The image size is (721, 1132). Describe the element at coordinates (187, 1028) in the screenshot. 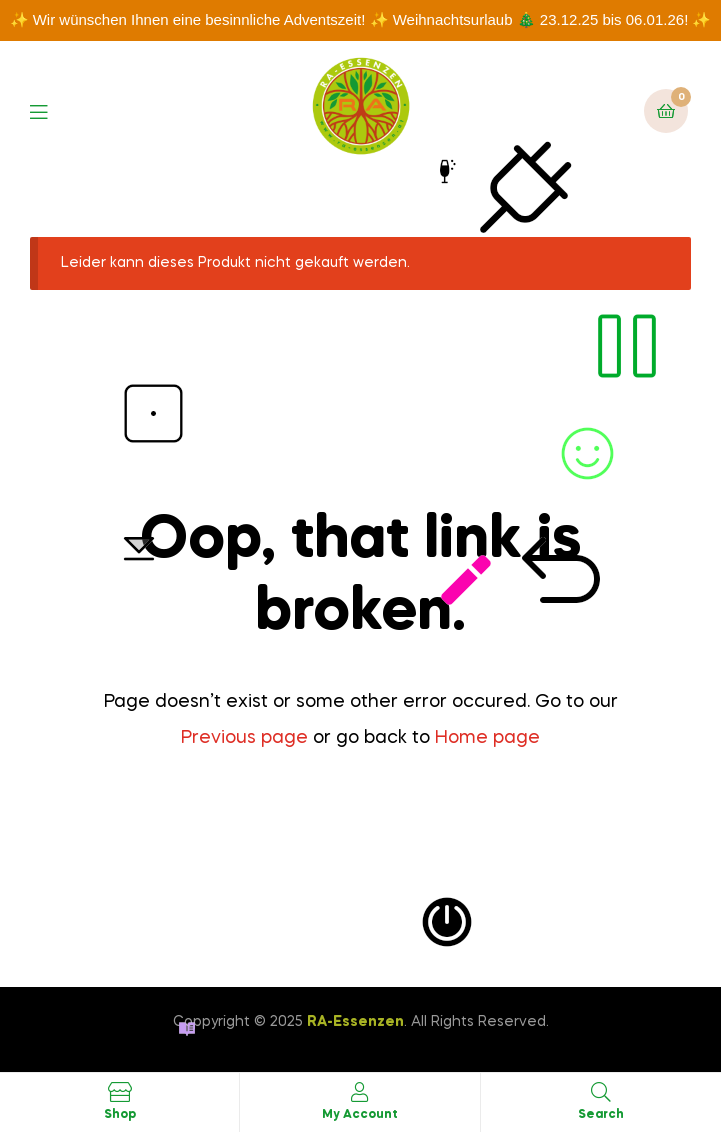

I see `open reading mode or e-reader` at that location.